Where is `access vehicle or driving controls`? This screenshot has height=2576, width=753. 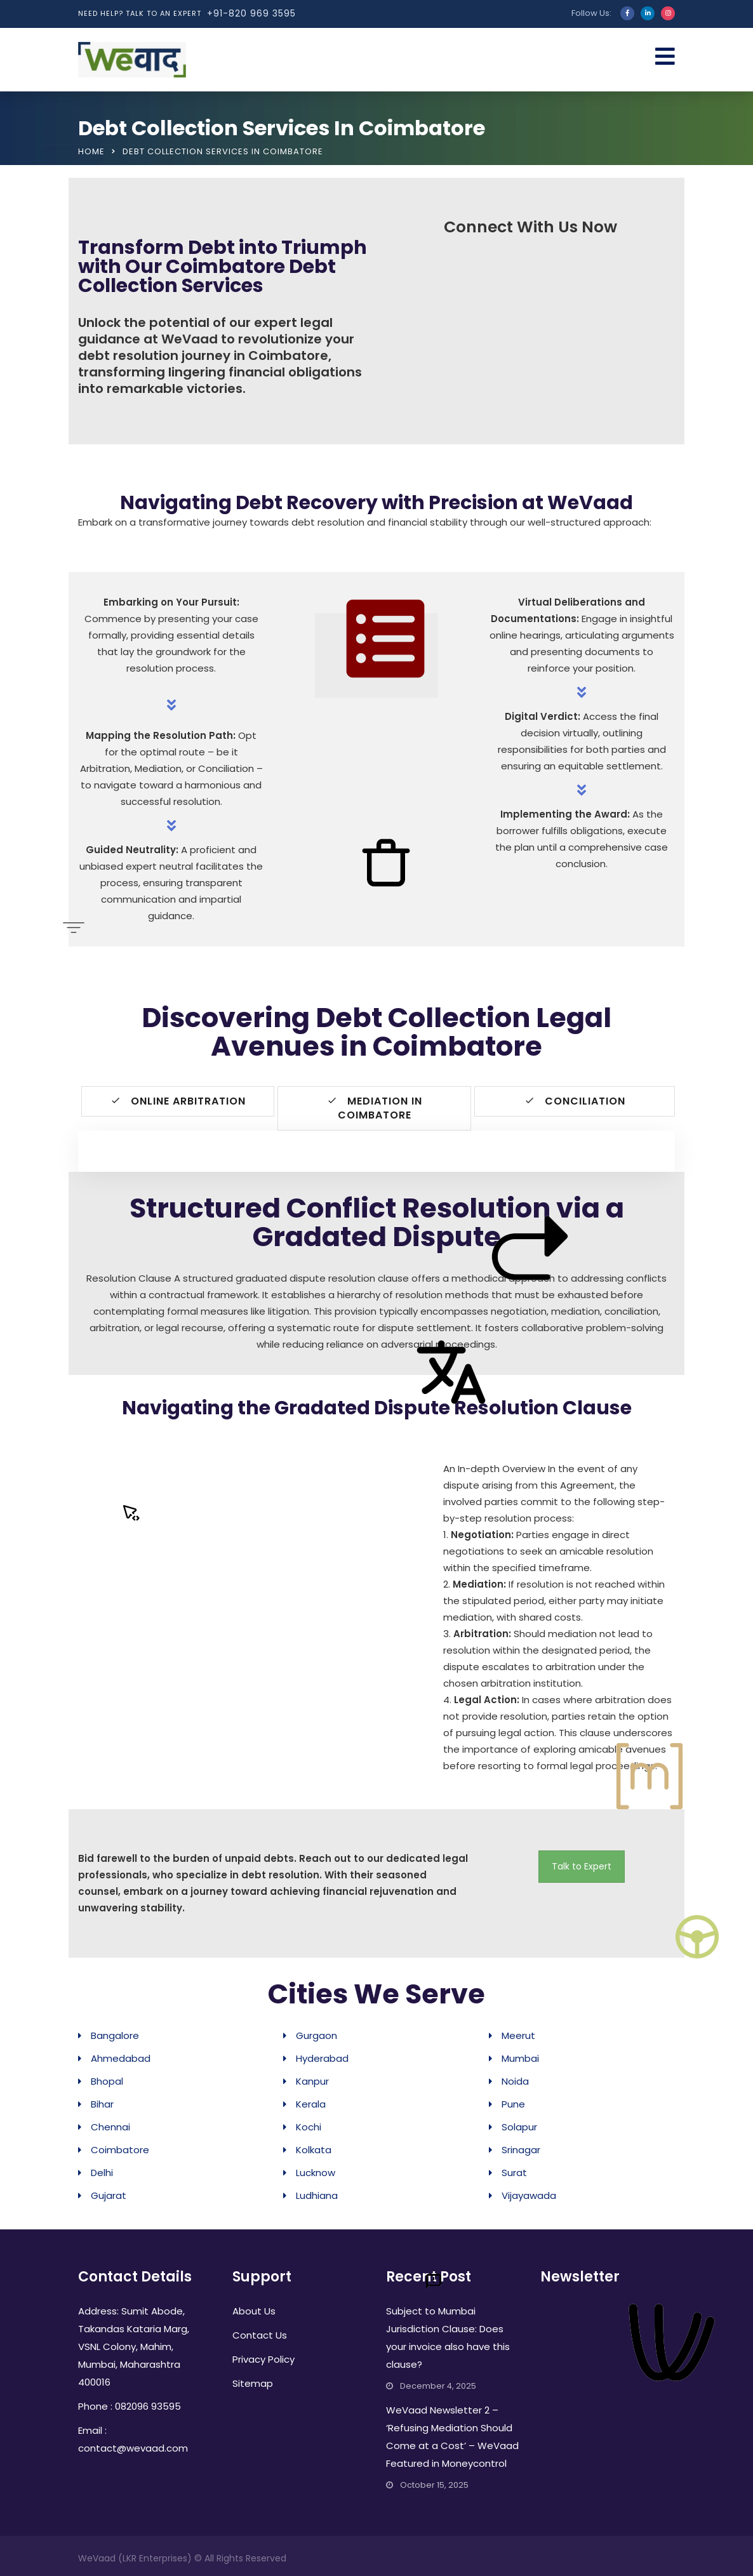
access vehicle or driving controls is located at coordinates (697, 1937).